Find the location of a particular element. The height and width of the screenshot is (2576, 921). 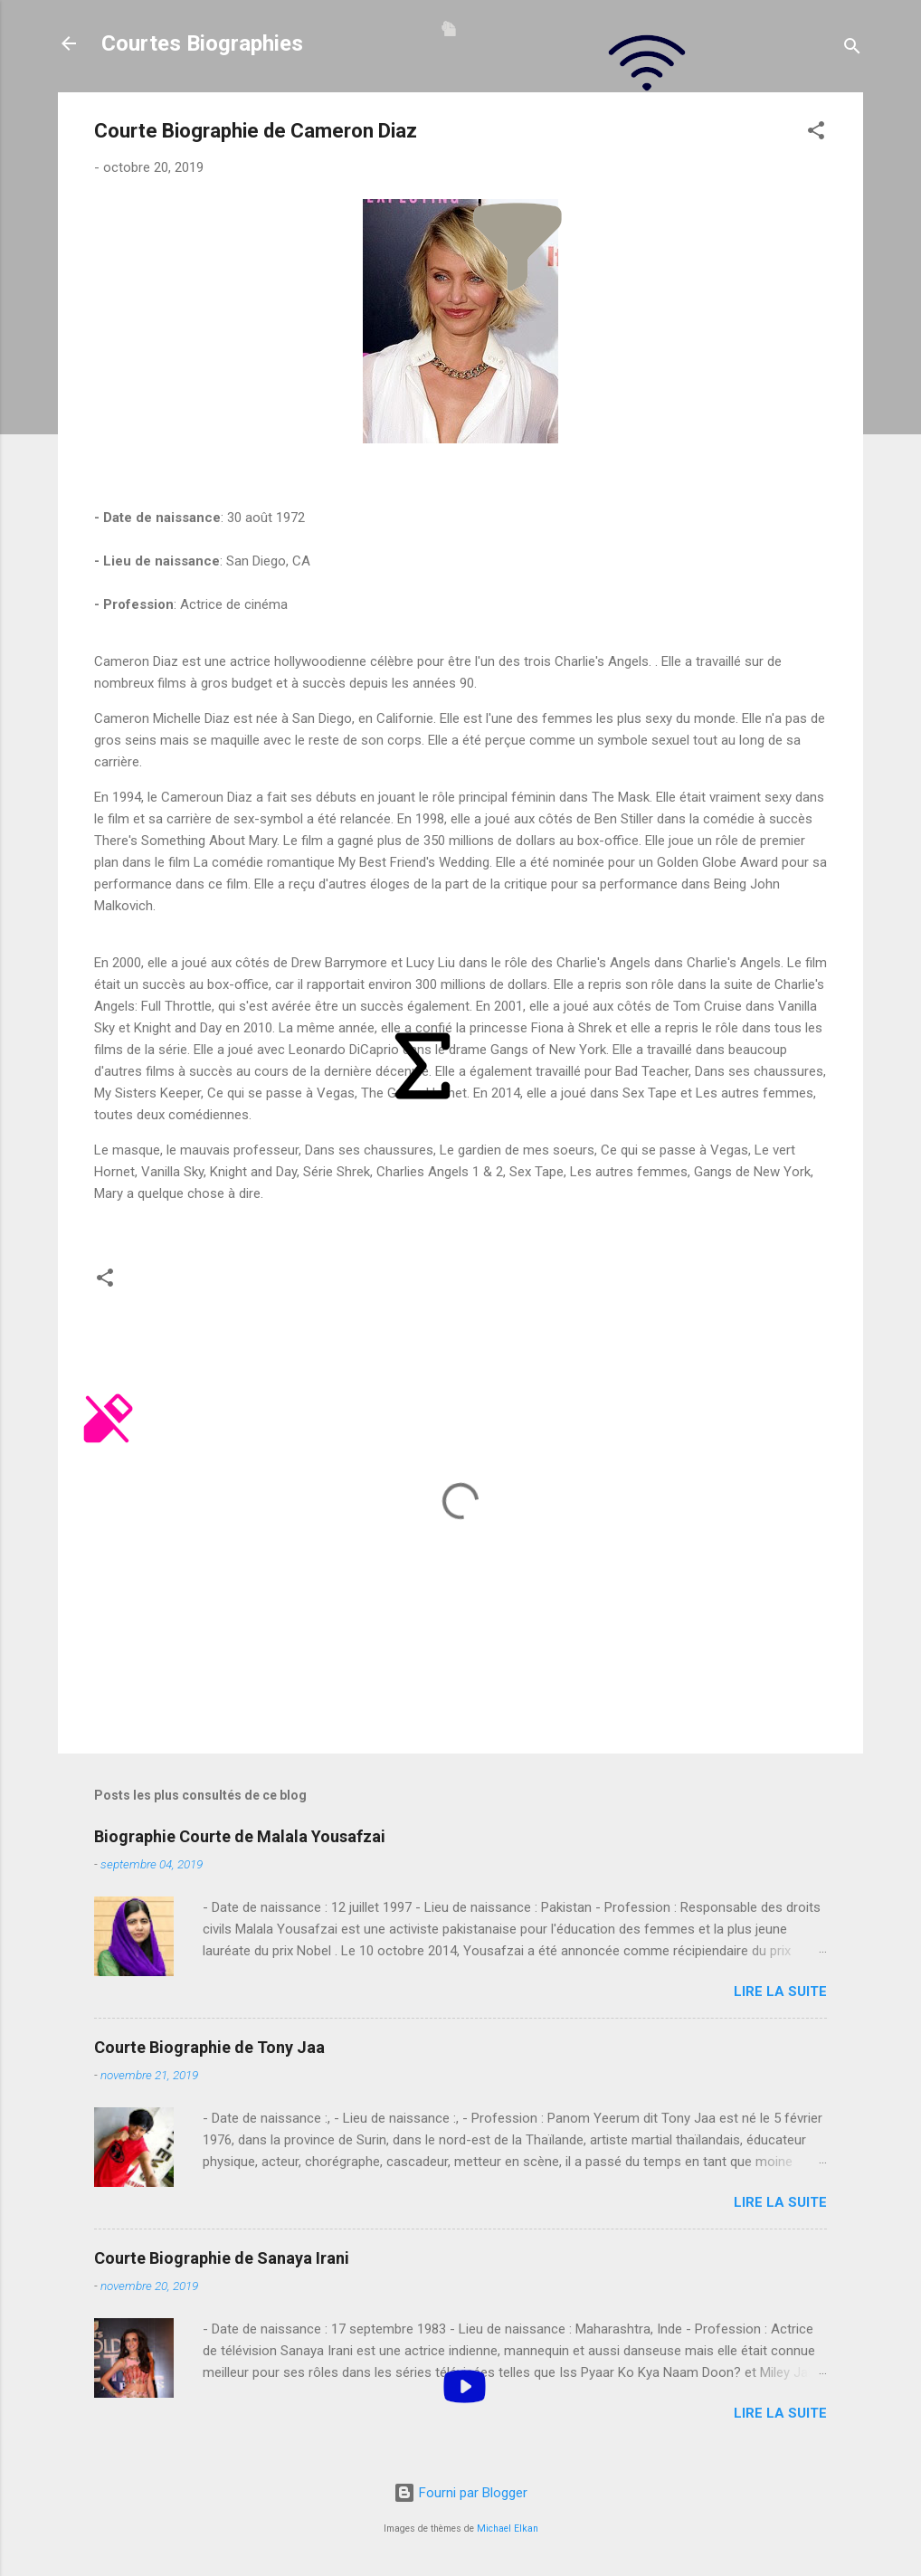

open YouTube app is located at coordinates (464, 2386).